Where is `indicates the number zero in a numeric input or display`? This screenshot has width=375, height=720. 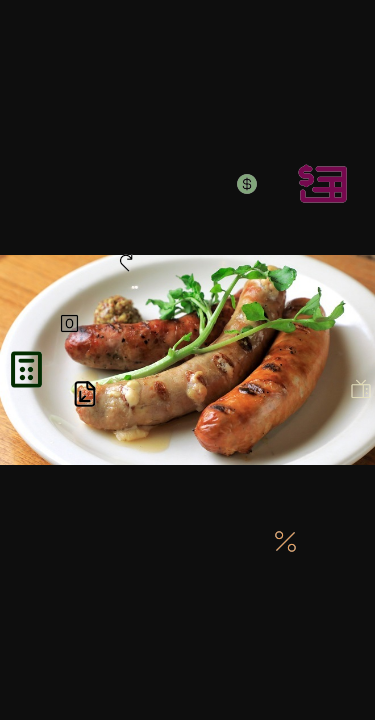 indicates the number zero in a numeric input or display is located at coordinates (69, 323).